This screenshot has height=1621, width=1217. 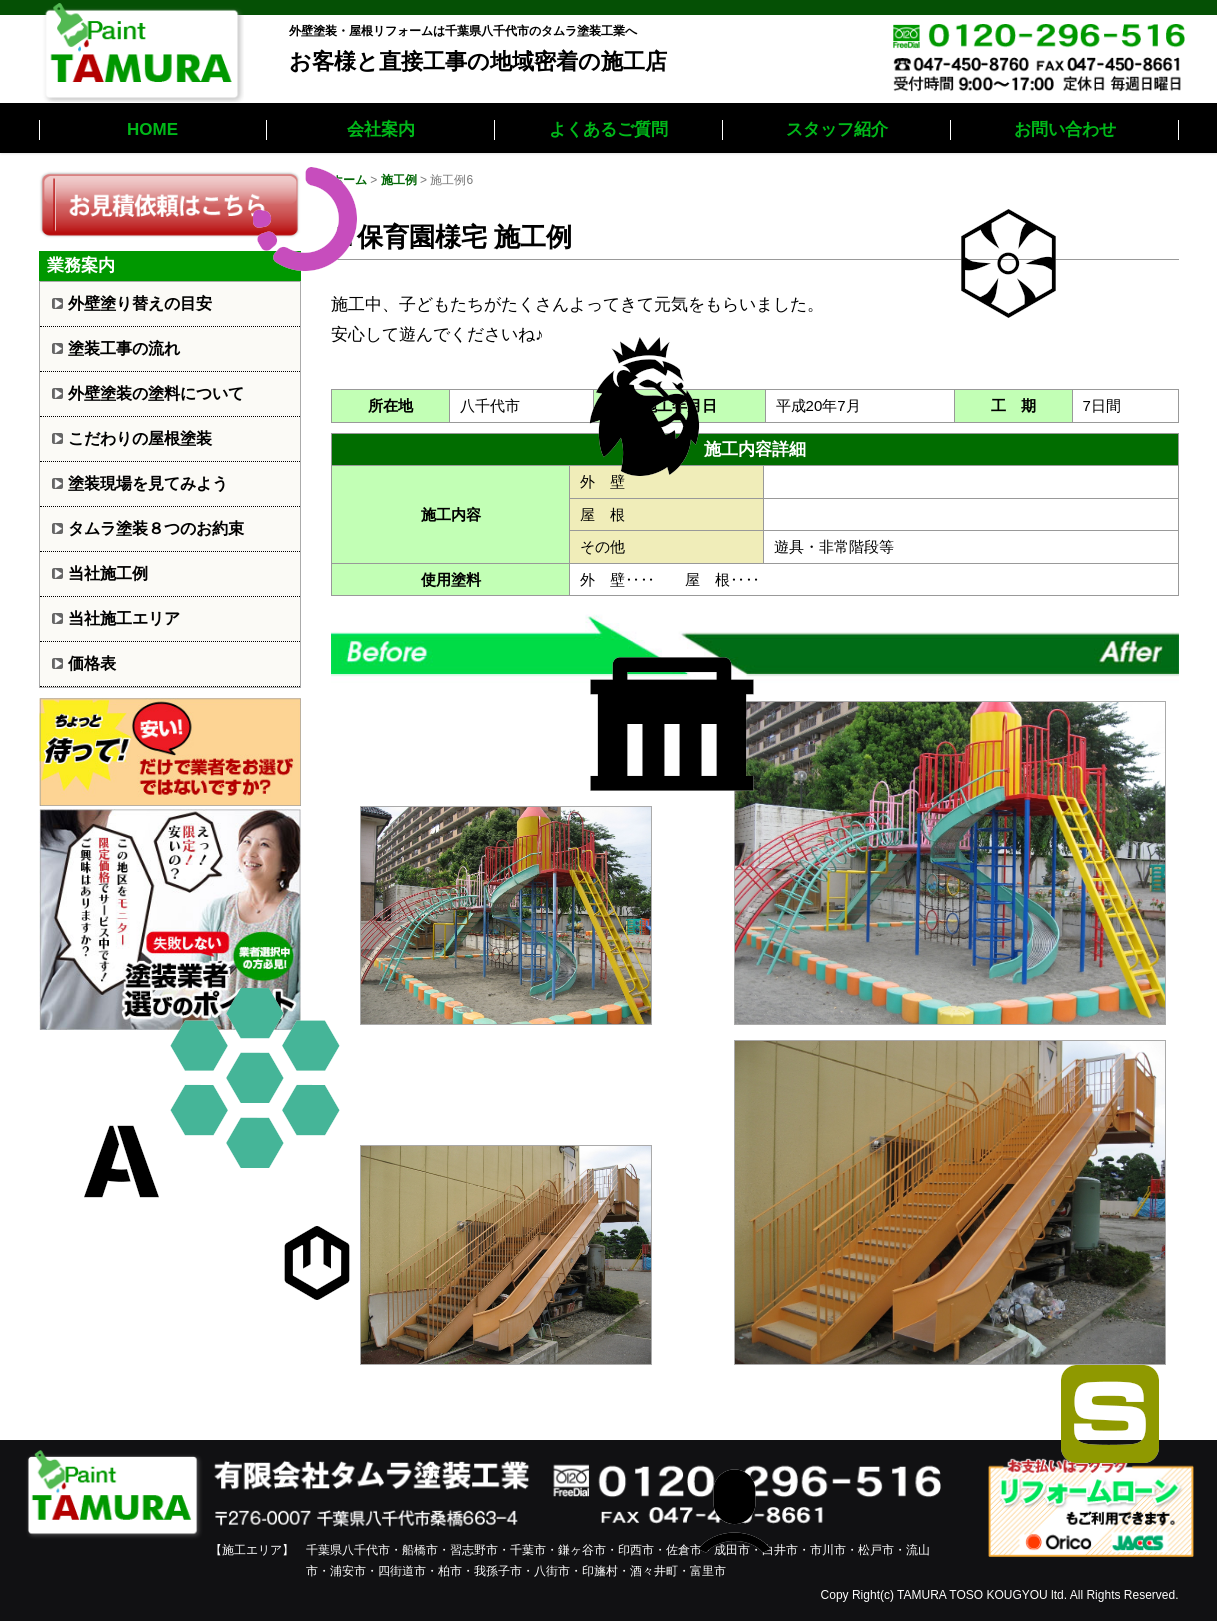 What do you see at coordinates (644, 406) in the screenshot?
I see `view Premier League content` at bounding box center [644, 406].